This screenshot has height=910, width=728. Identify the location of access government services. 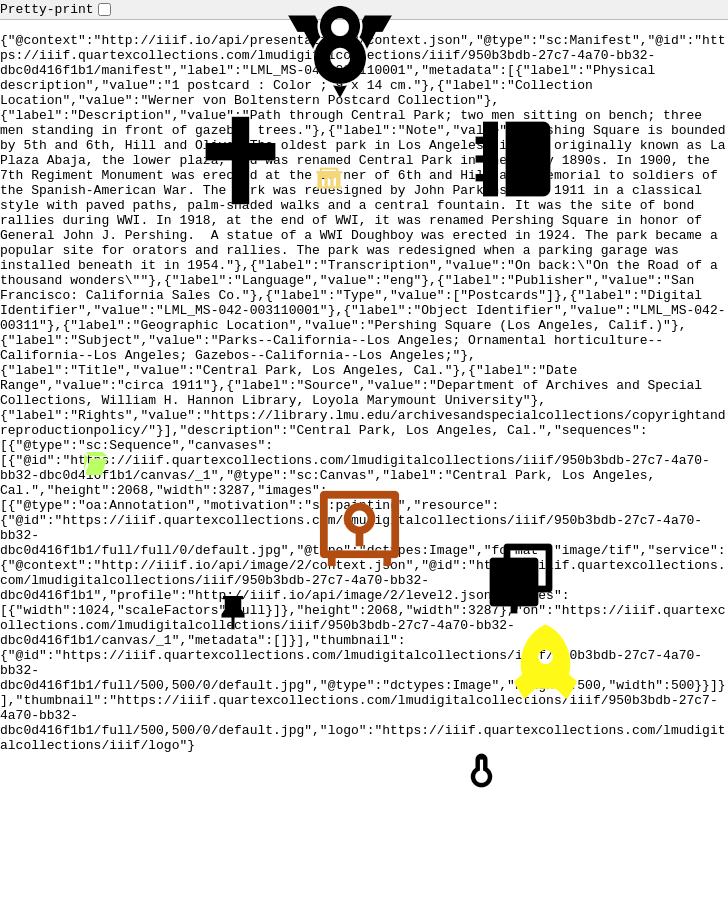
(329, 178).